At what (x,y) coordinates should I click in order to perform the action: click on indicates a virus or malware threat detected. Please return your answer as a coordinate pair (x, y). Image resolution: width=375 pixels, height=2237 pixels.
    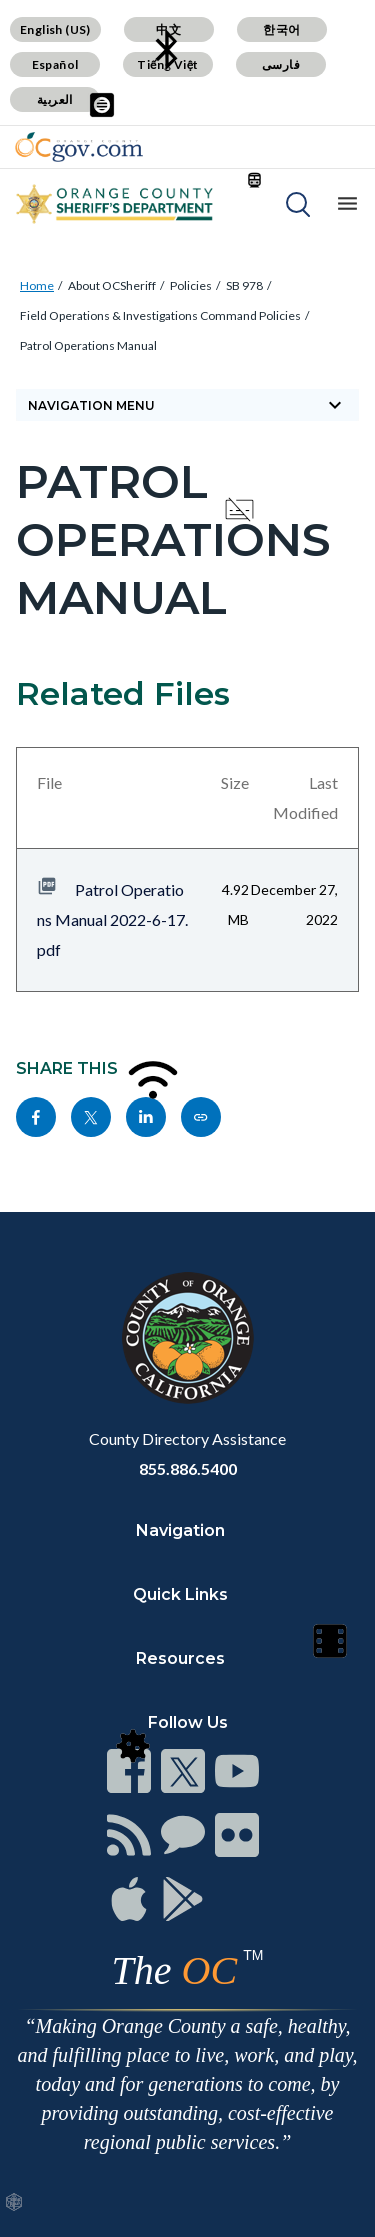
    Looking at the image, I should click on (133, 1746).